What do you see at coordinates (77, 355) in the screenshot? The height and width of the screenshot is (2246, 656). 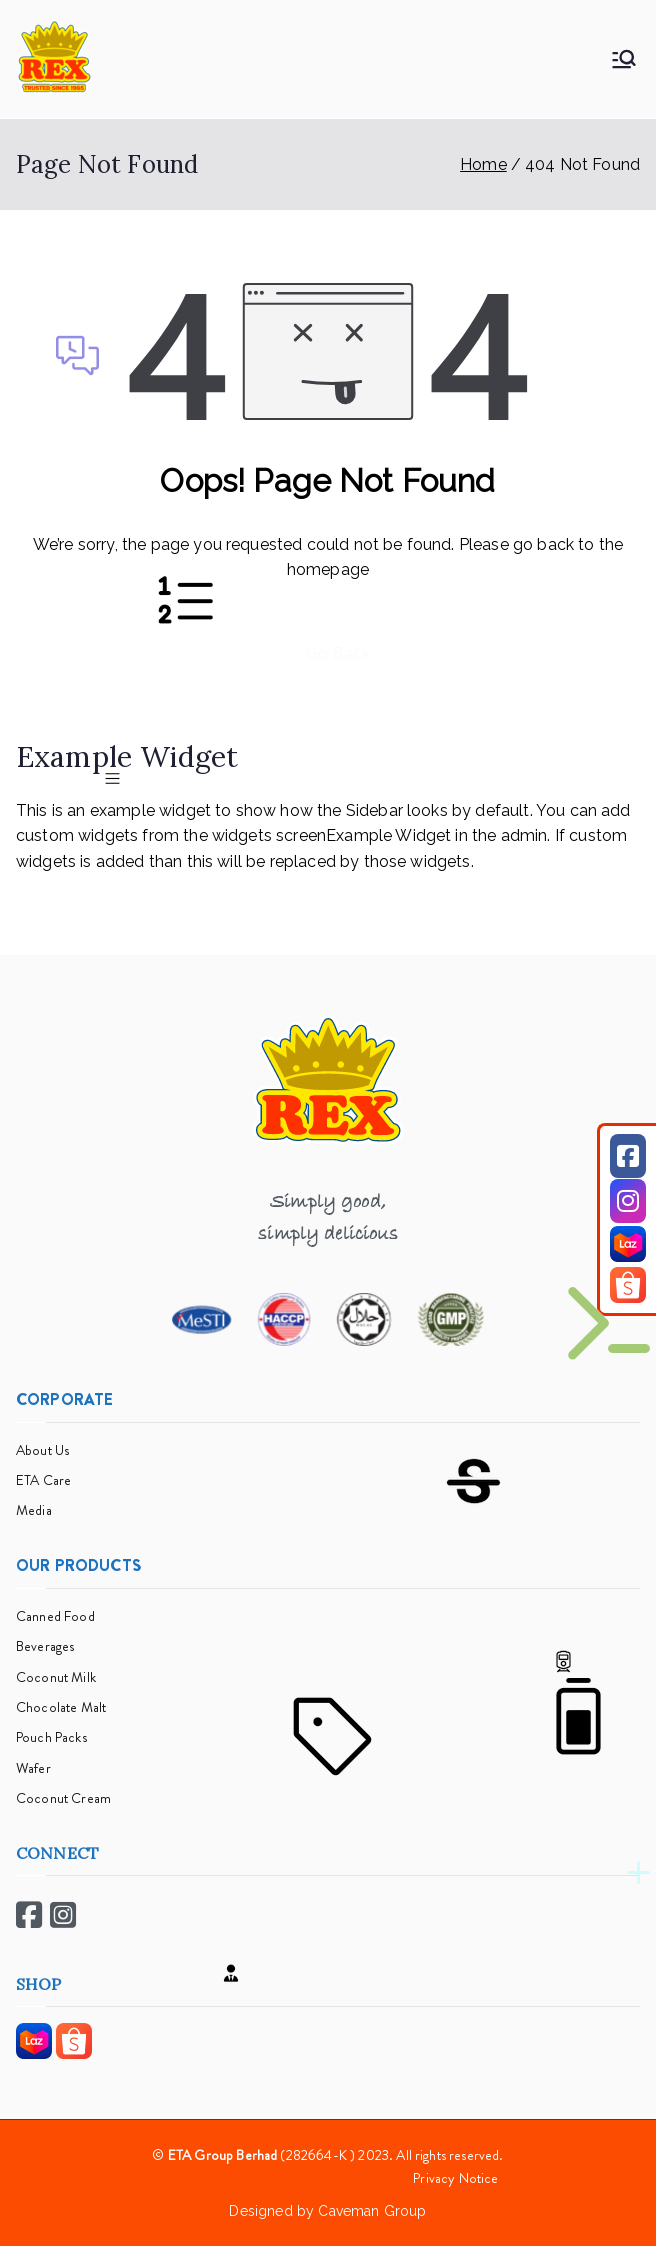 I see `indicates an outdated or stale discussion thread` at bounding box center [77, 355].